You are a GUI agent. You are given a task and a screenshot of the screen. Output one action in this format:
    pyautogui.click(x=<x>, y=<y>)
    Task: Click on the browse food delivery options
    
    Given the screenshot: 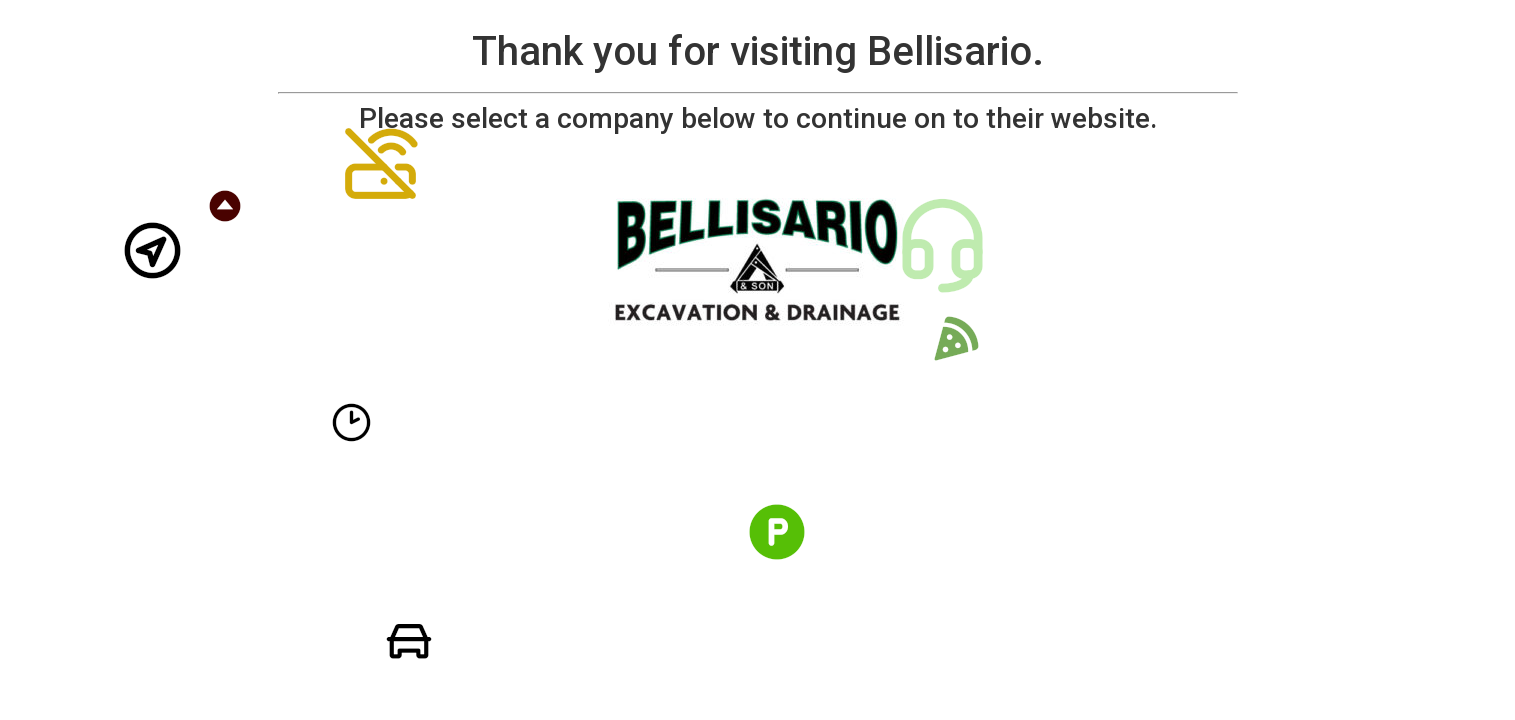 What is the action you would take?
    pyautogui.click(x=956, y=338)
    